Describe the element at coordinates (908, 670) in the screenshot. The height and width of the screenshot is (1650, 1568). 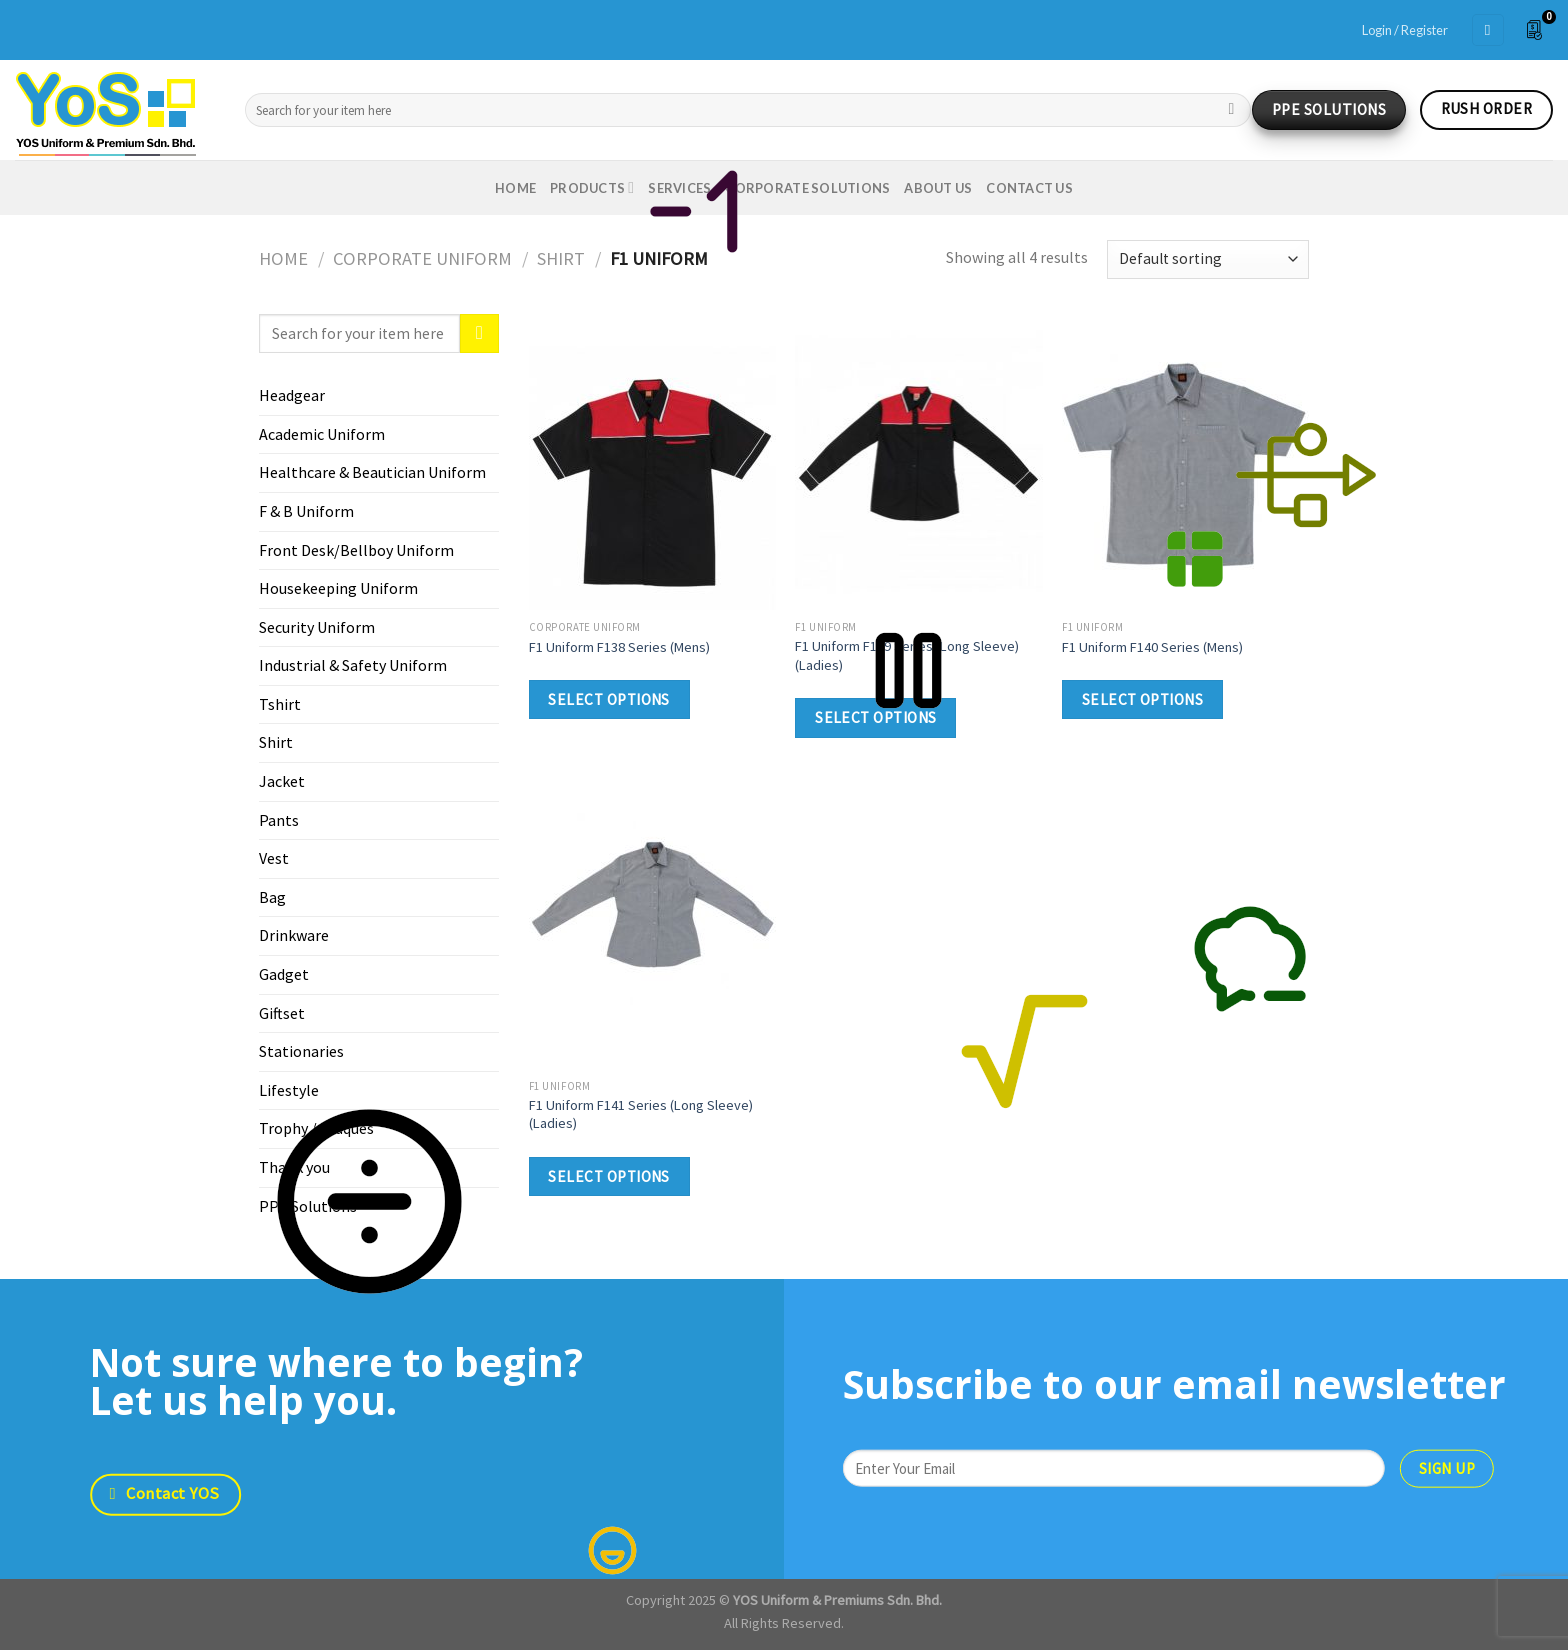
I see `pause media playback` at that location.